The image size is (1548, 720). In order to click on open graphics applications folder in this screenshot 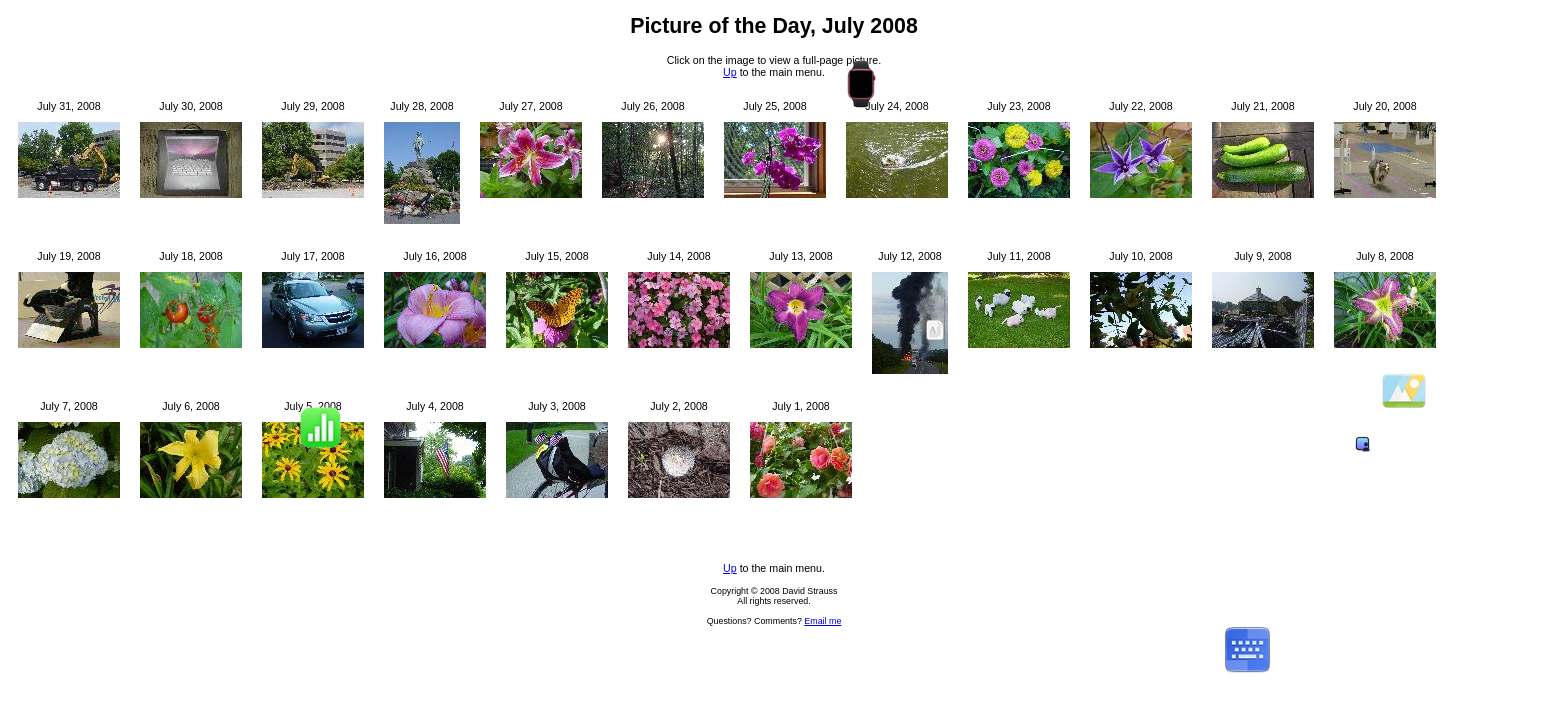, I will do `click(1404, 391)`.